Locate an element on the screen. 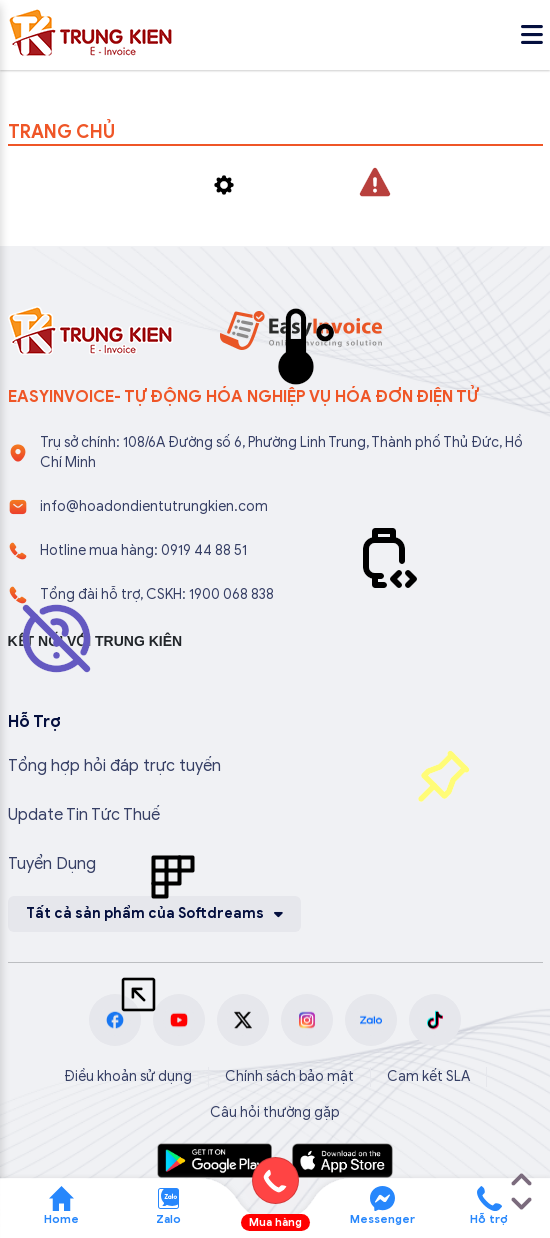 The height and width of the screenshot is (1238, 550). view cohort analysis chart is located at coordinates (173, 877).